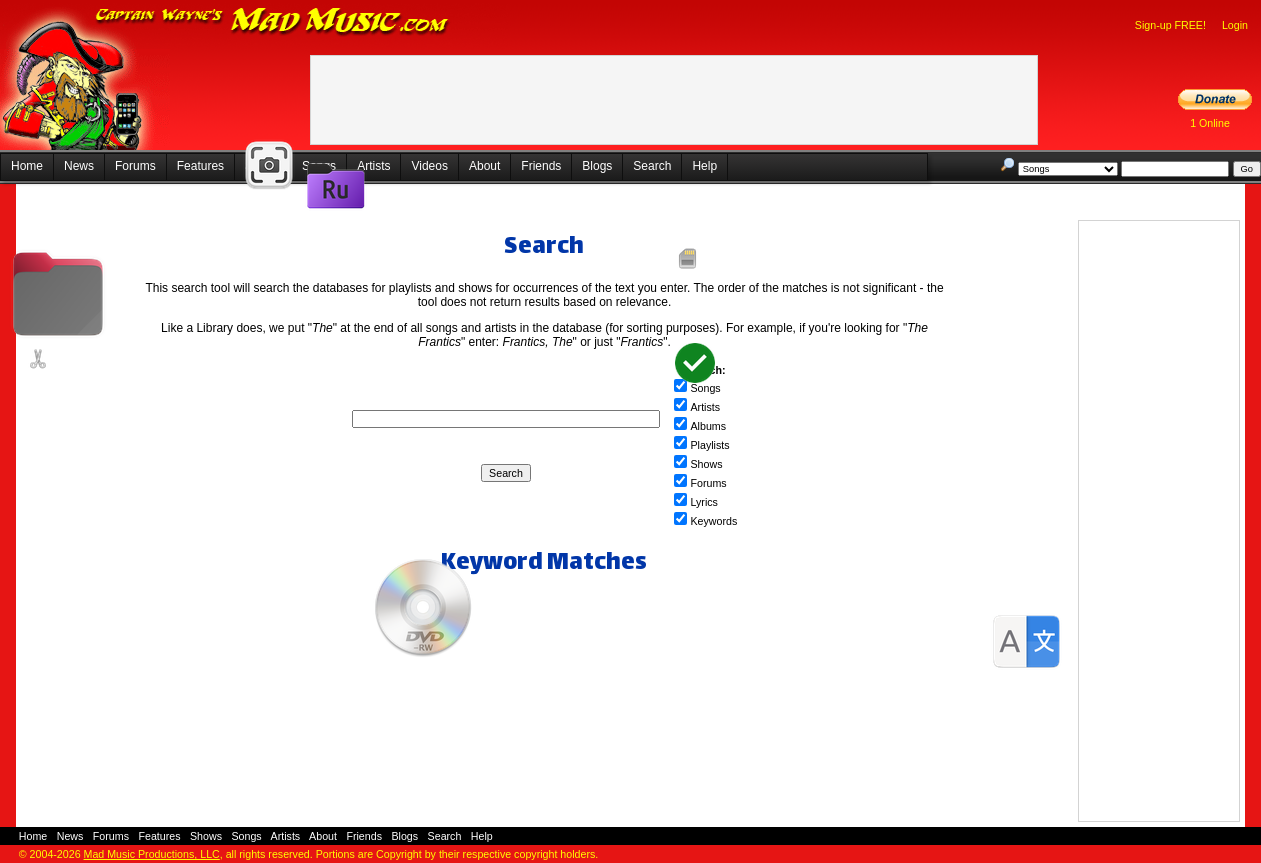  I want to click on open folder containing Adobe Rush project files, so click(335, 187).